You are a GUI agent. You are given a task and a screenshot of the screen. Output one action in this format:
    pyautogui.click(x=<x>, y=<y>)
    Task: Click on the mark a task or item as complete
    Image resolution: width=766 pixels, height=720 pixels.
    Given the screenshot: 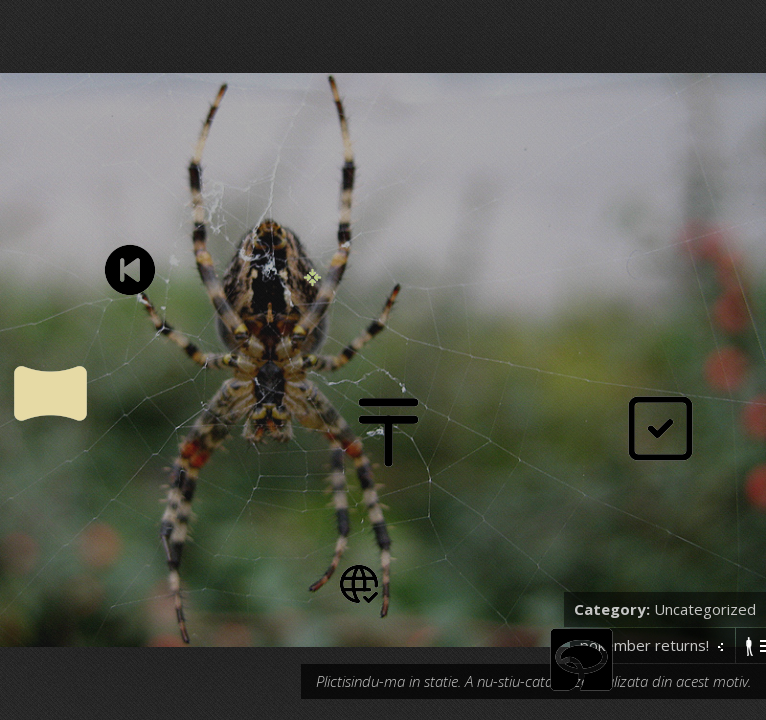 What is the action you would take?
    pyautogui.click(x=660, y=428)
    